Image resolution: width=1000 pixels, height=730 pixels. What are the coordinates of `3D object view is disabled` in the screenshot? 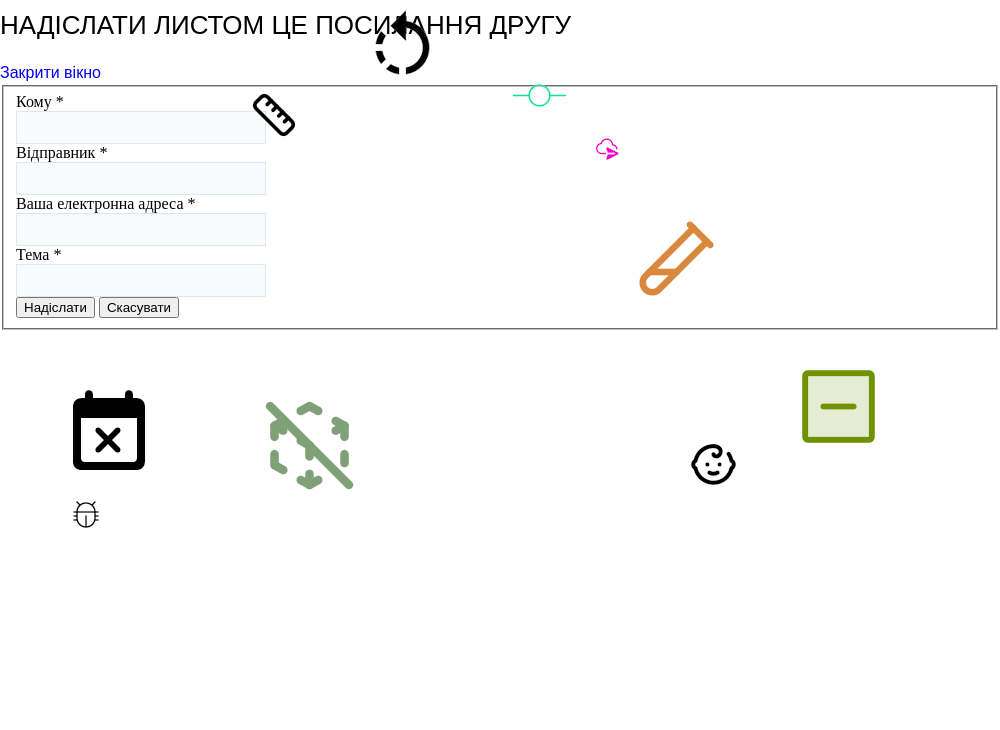 It's located at (309, 445).